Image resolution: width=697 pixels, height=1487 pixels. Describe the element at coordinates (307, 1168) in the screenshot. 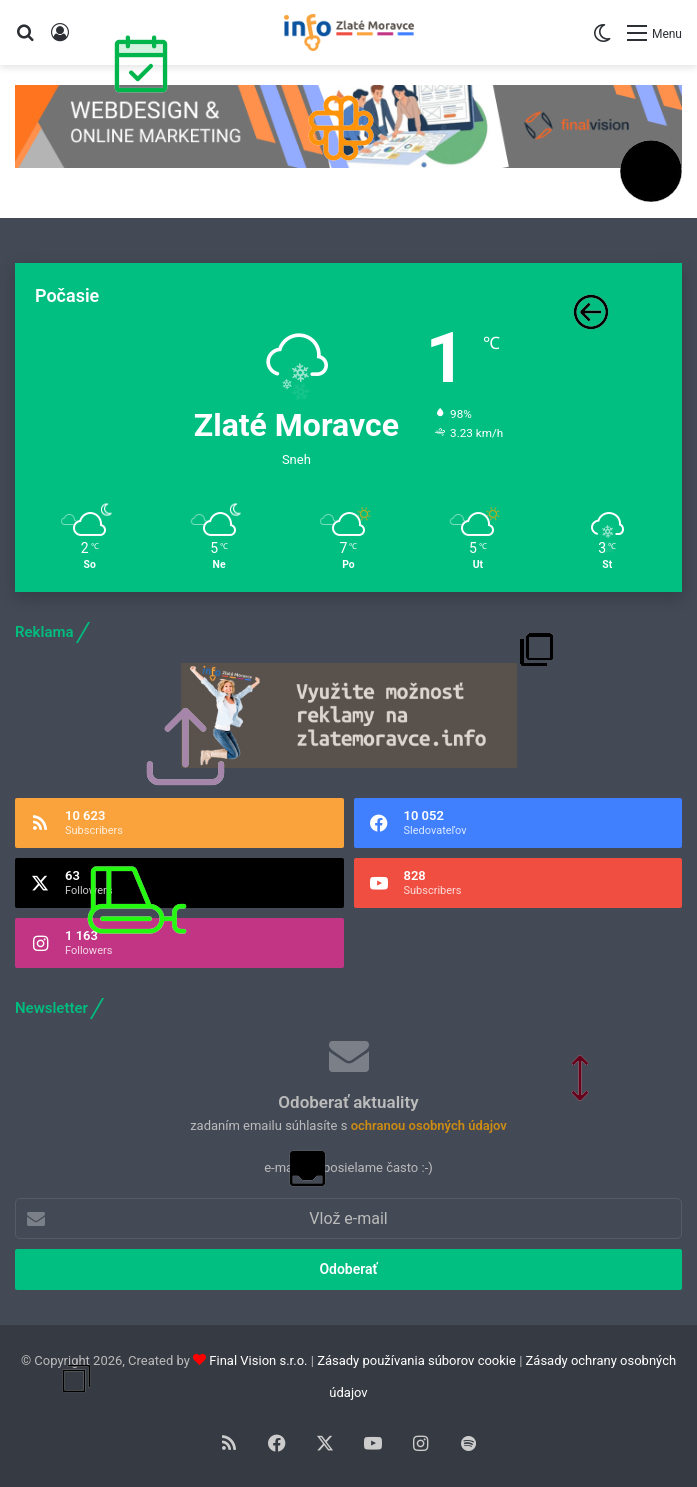

I see `access your inbox or messages` at that location.